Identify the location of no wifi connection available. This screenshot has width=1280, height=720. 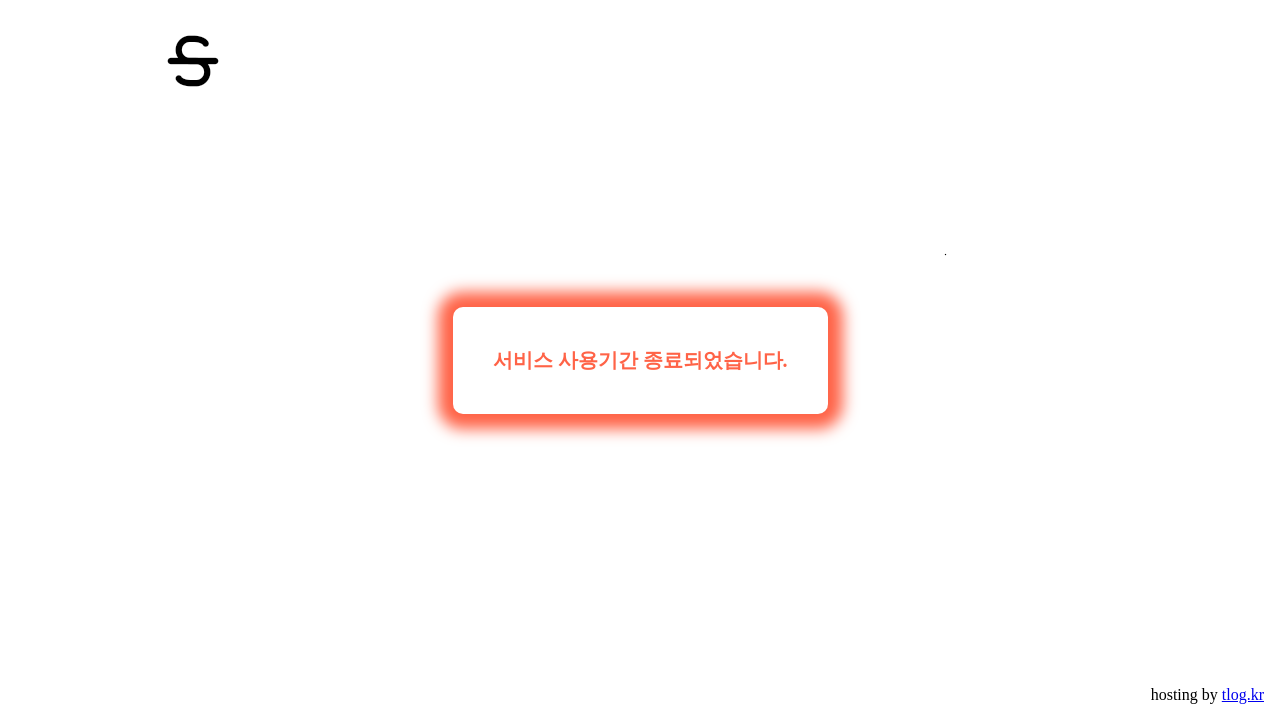
(945, 249).